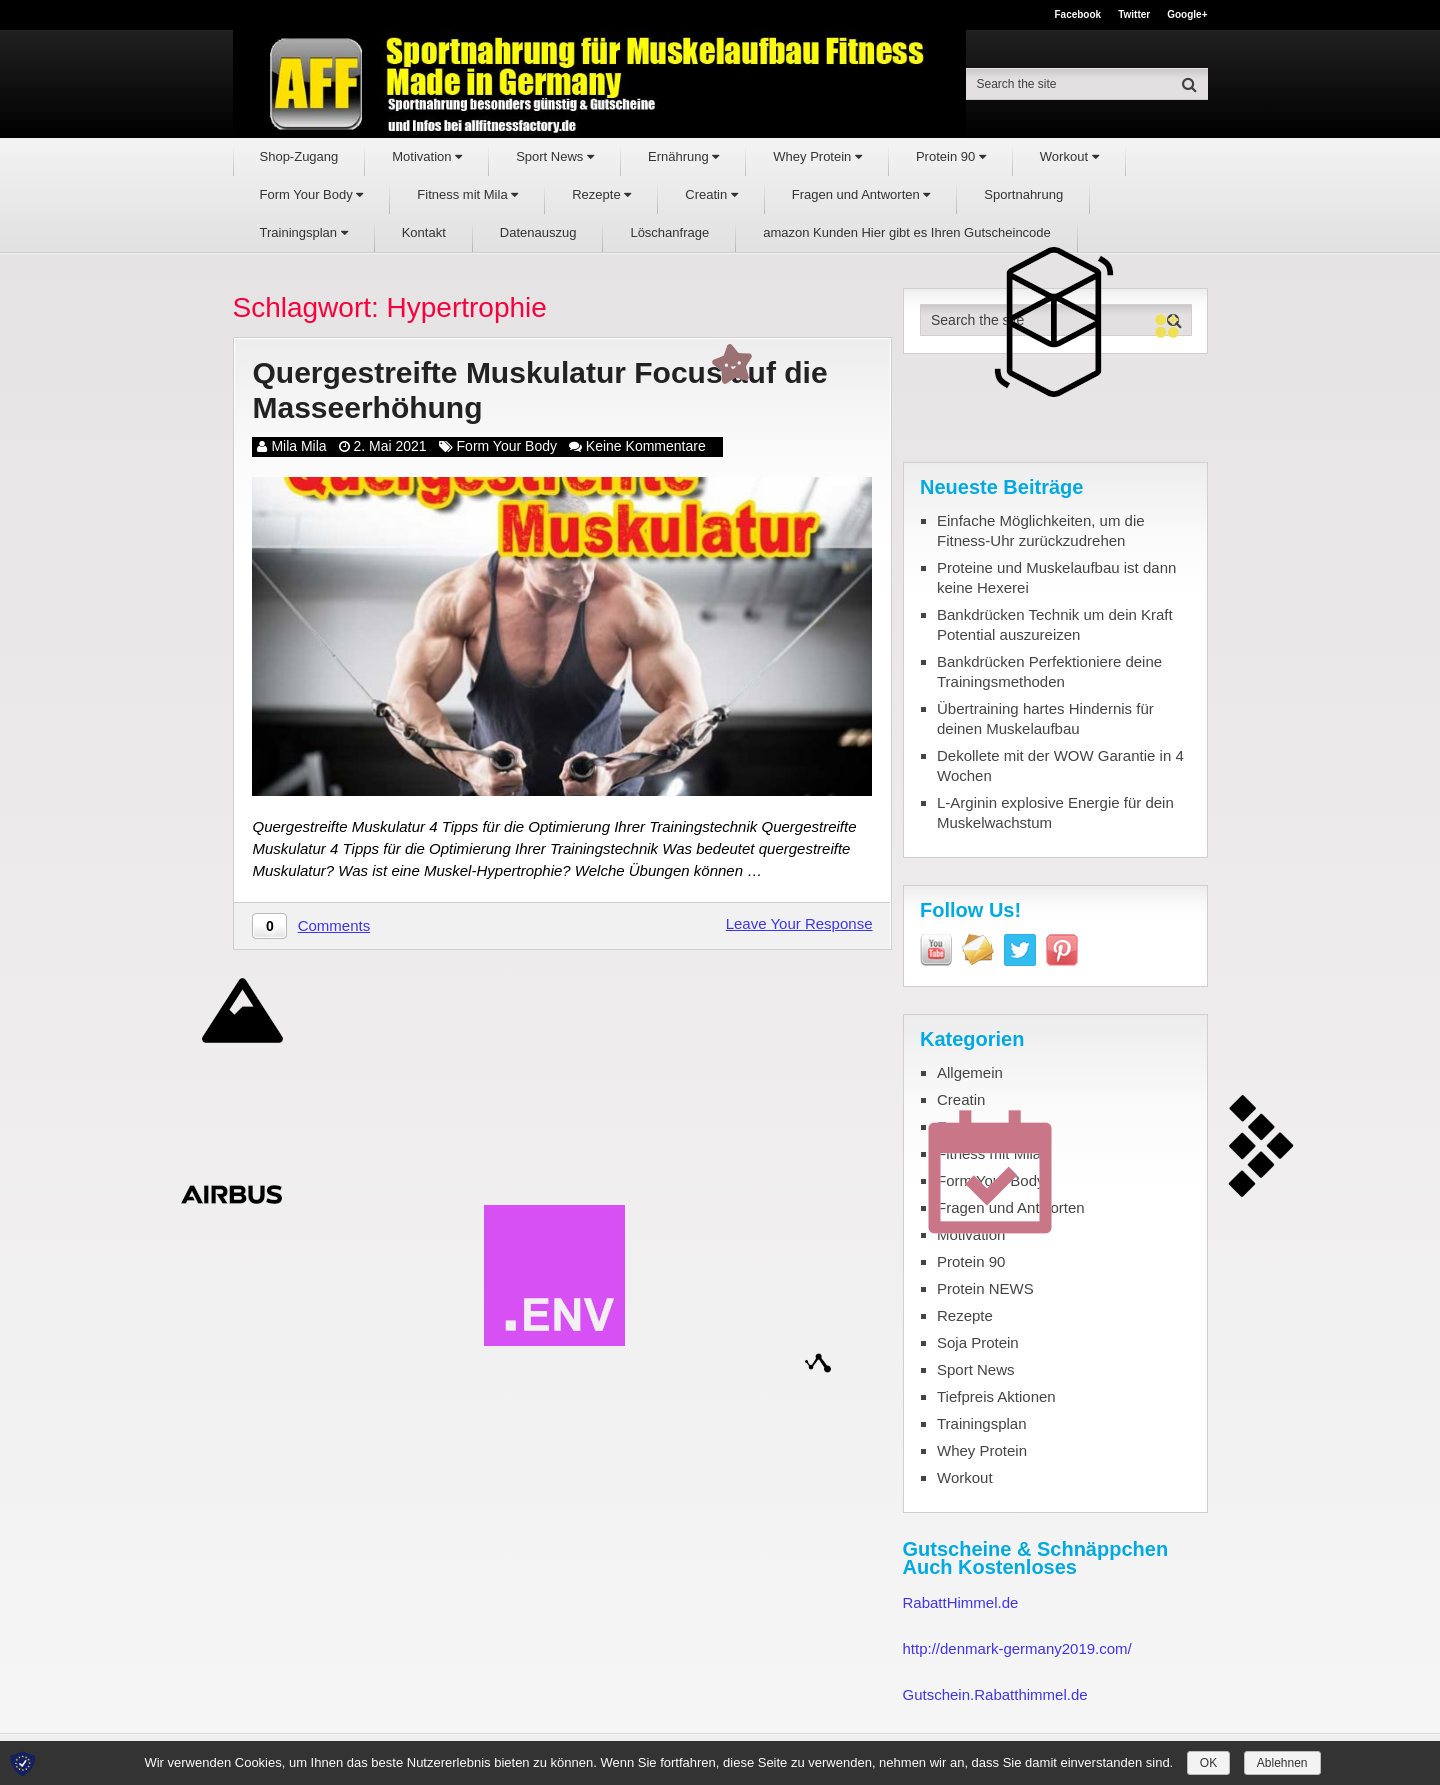  Describe the element at coordinates (231, 1194) in the screenshot. I see `airbus company logo` at that location.